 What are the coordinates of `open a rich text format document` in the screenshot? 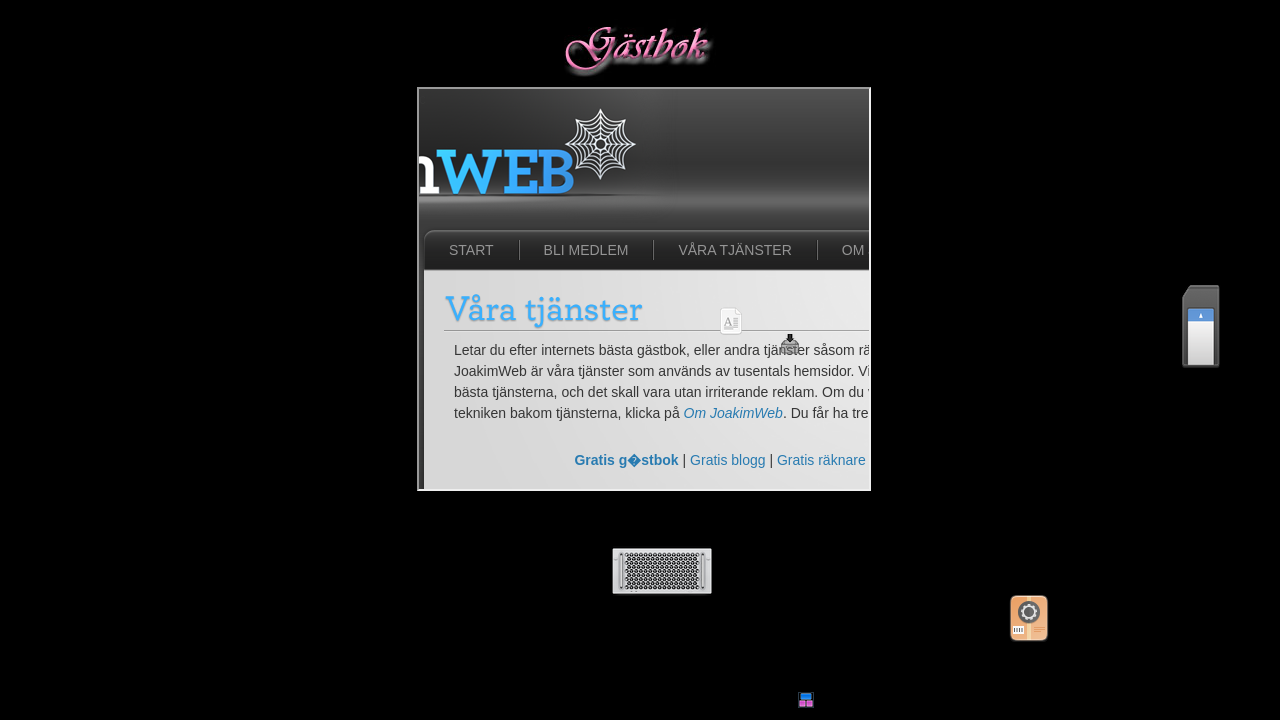 It's located at (731, 321).